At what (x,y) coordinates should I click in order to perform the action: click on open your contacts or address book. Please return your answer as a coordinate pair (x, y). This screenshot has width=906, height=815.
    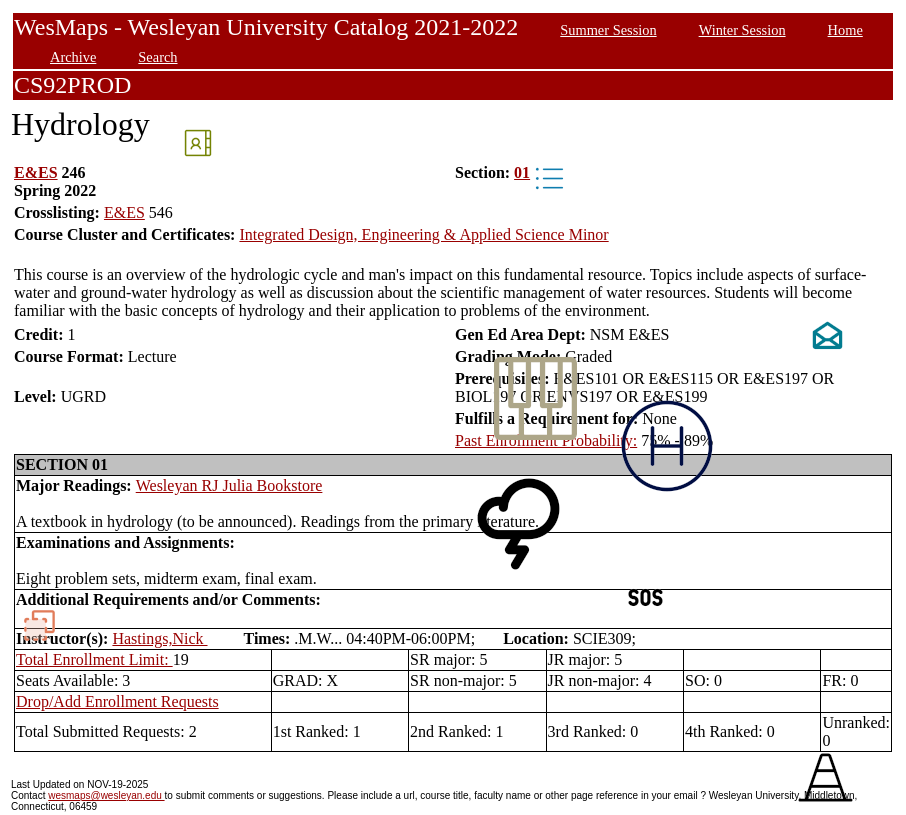
    Looking at the image, I should click on (198, 143).